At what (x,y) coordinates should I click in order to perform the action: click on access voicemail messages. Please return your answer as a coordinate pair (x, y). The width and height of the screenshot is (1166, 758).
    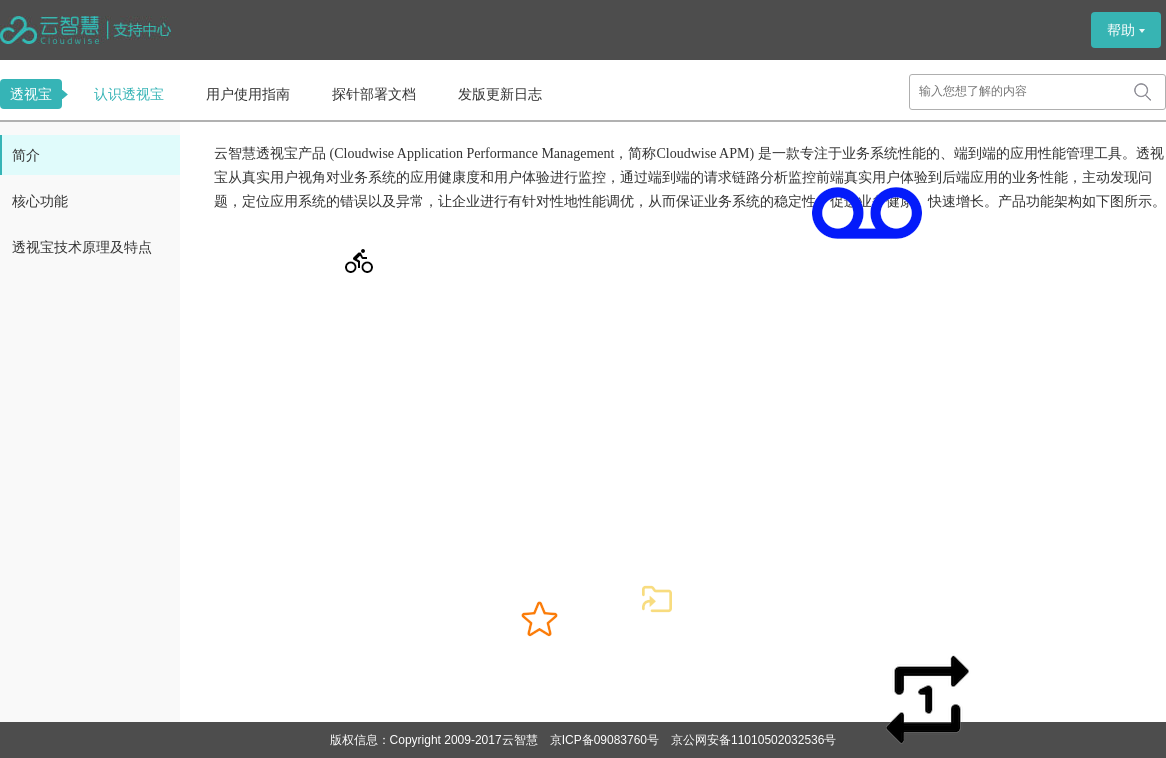
    Looking at the image, I should click on (867, 213).